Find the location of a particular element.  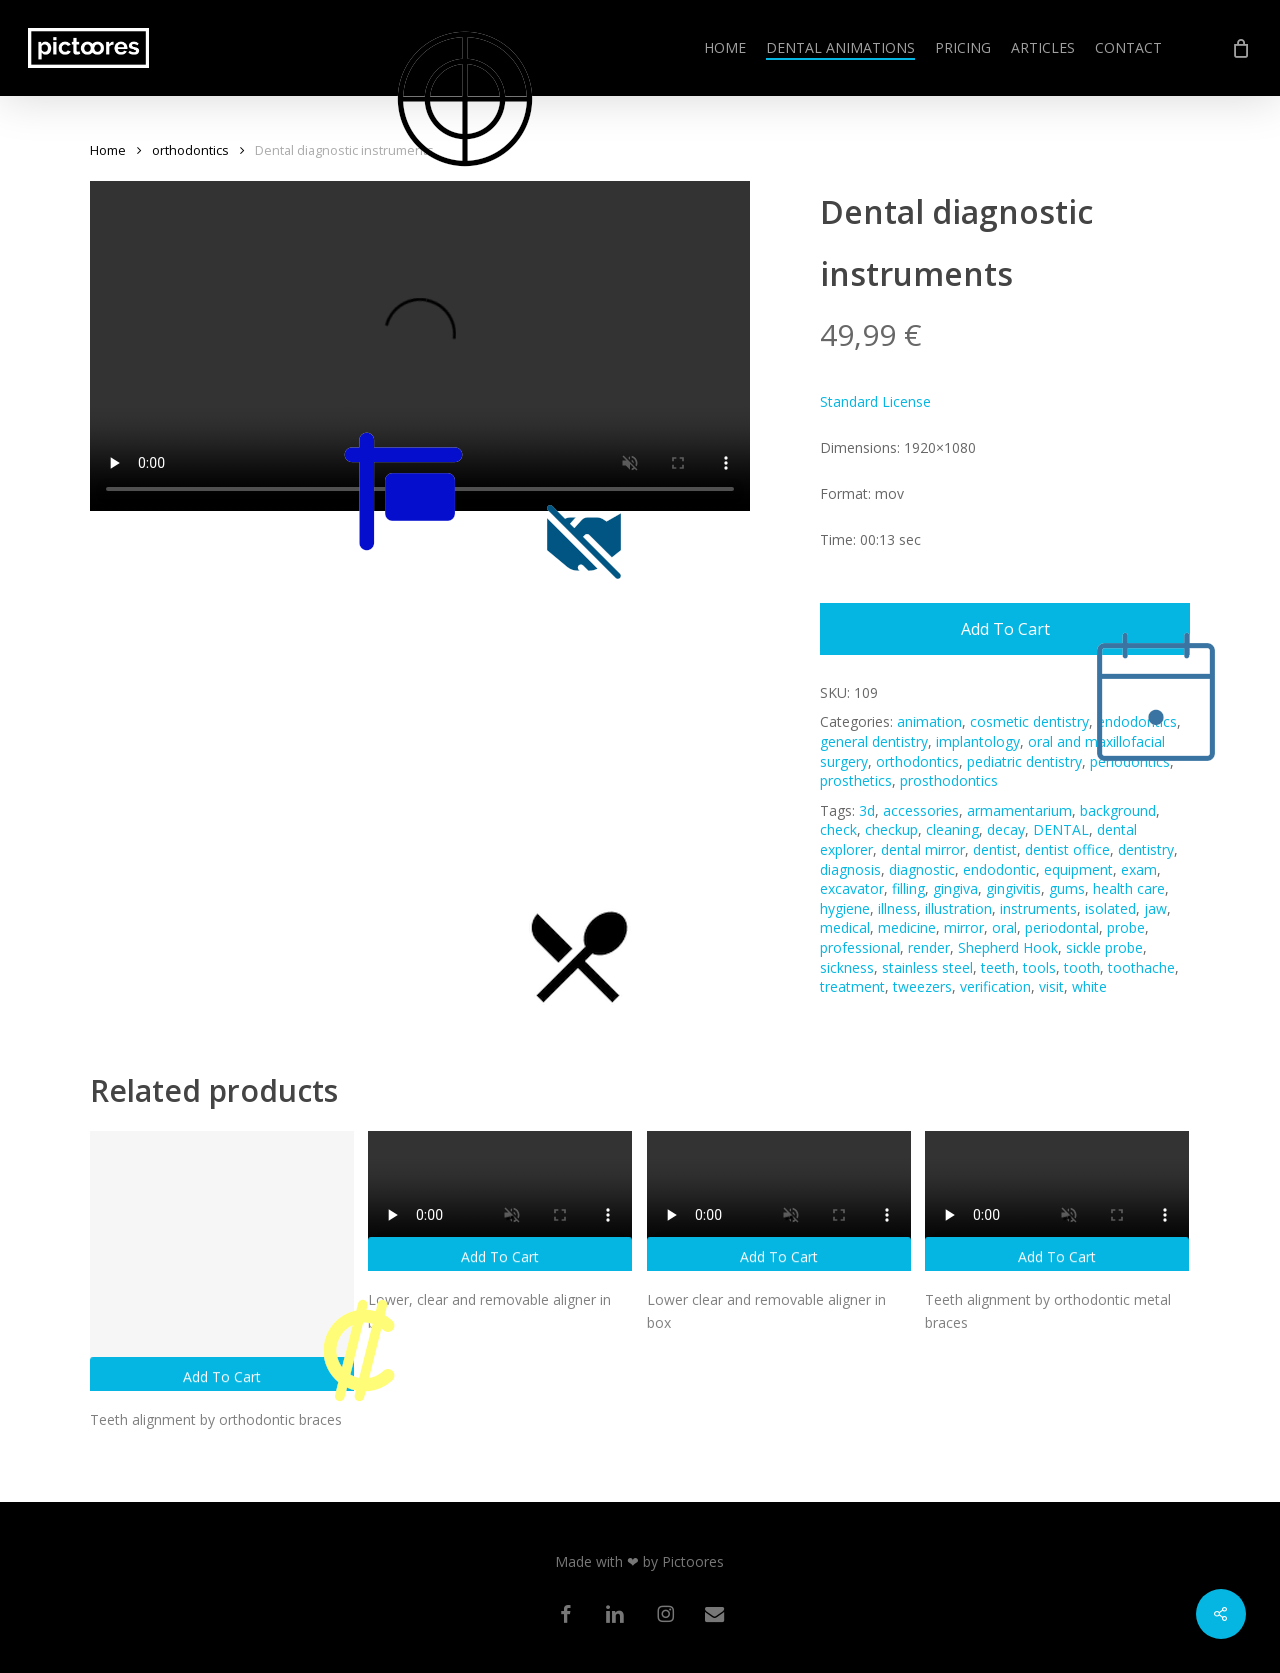

indicates a calendar event or scheduled item is located at coordinates (1156, 702).